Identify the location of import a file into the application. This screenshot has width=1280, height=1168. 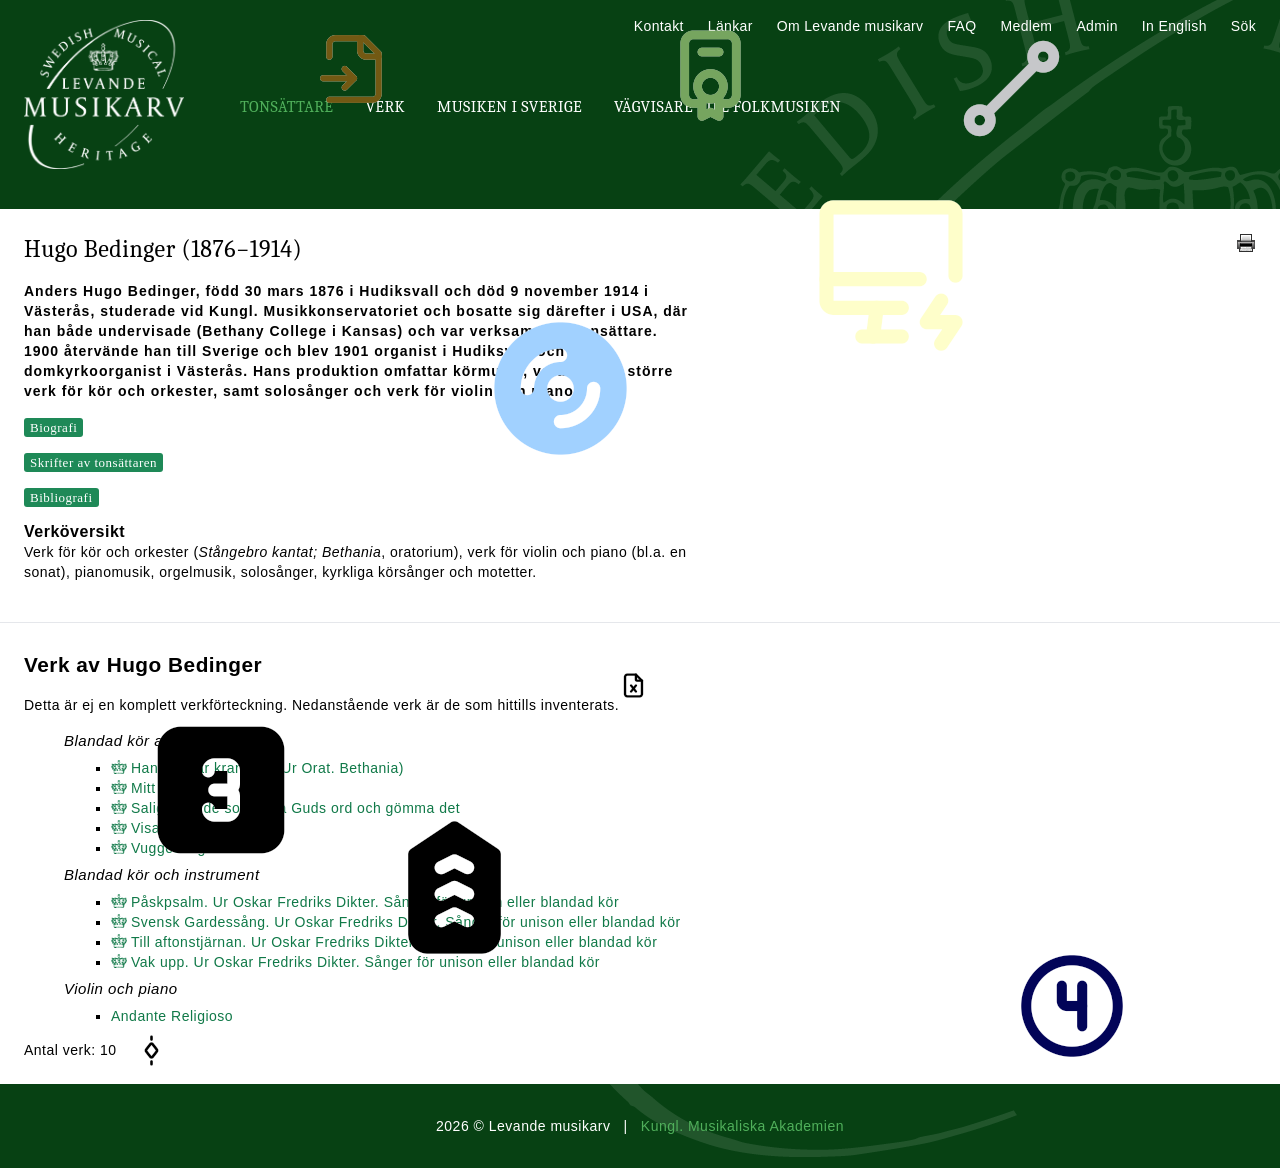
(354, 69).